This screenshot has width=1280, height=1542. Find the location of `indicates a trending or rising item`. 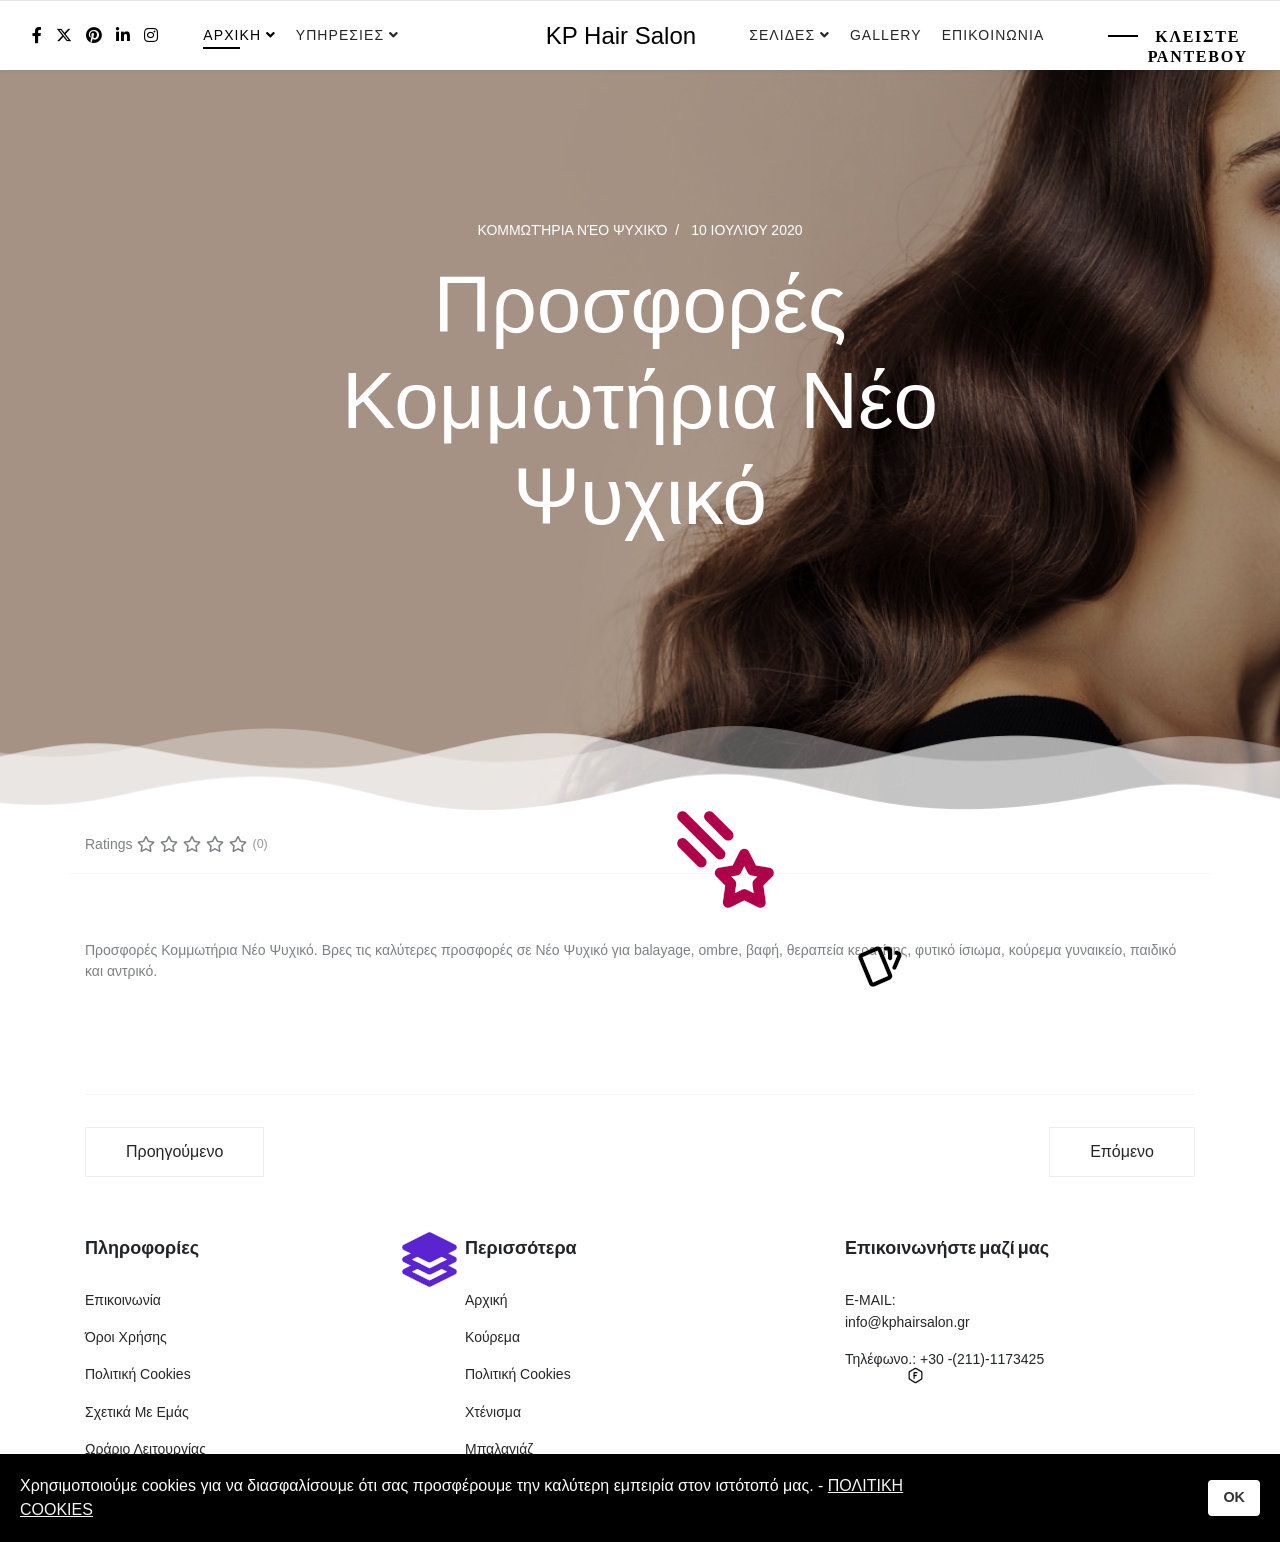

indicates a trending or rising item is located at coordinates (725, 859).